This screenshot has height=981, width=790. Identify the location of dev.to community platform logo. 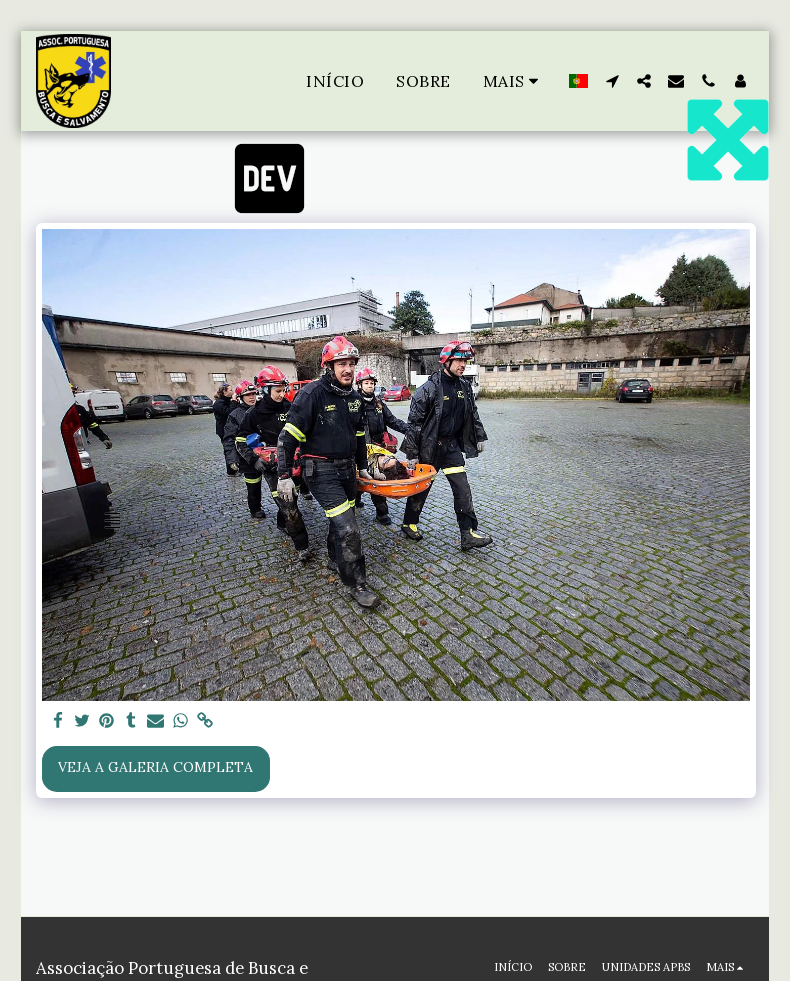
(269, 178).